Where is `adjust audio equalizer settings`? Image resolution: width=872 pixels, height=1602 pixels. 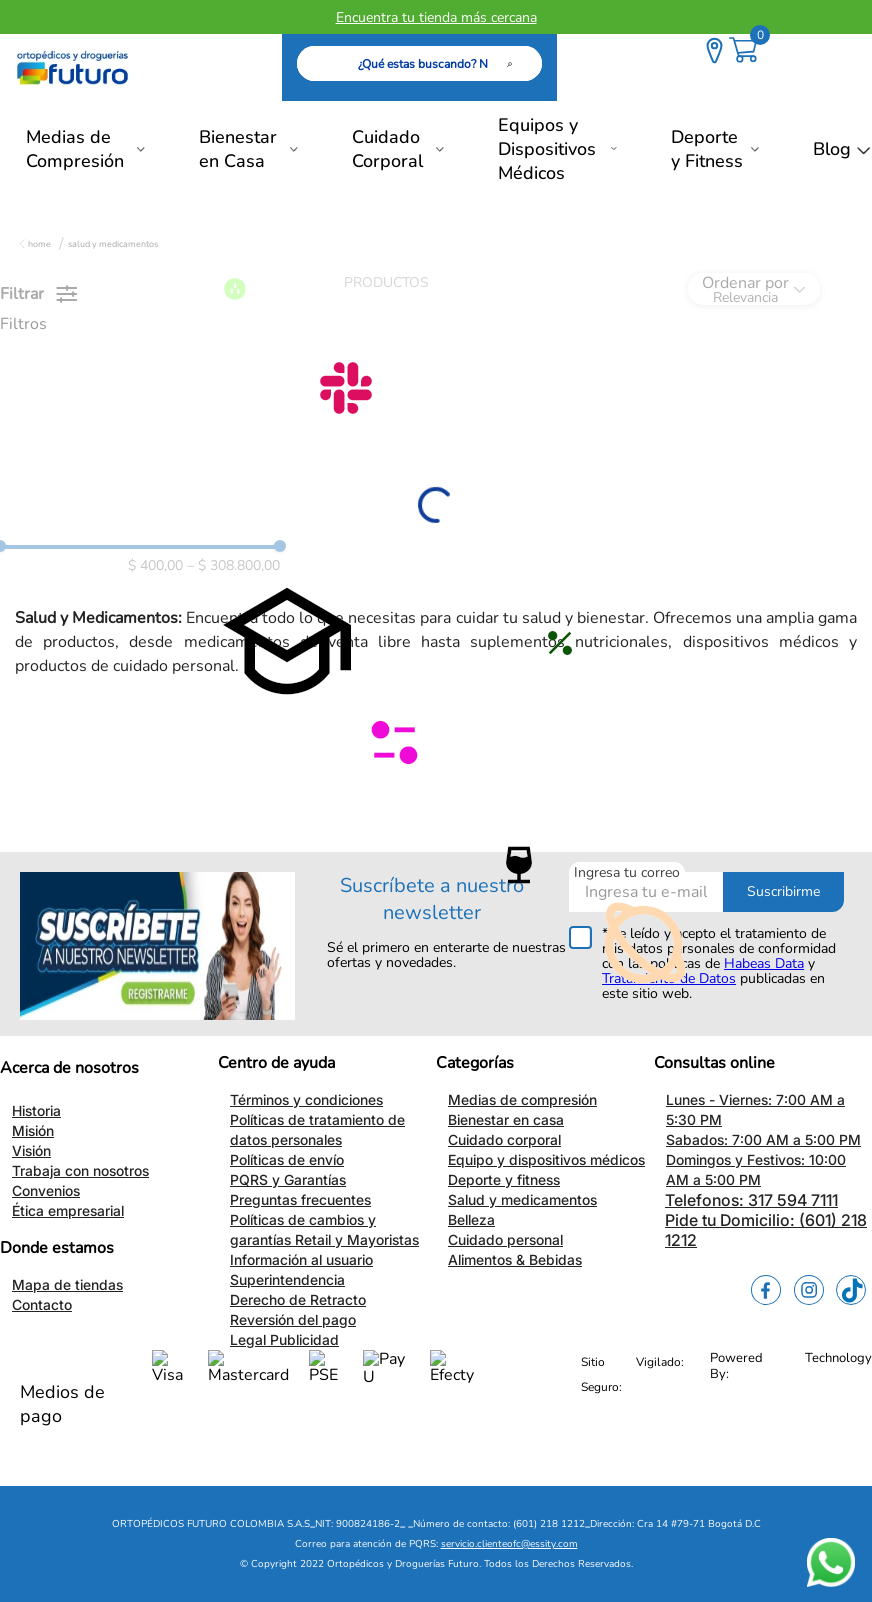
adjust audio equalizer settings is located at coordinates (394, 742).